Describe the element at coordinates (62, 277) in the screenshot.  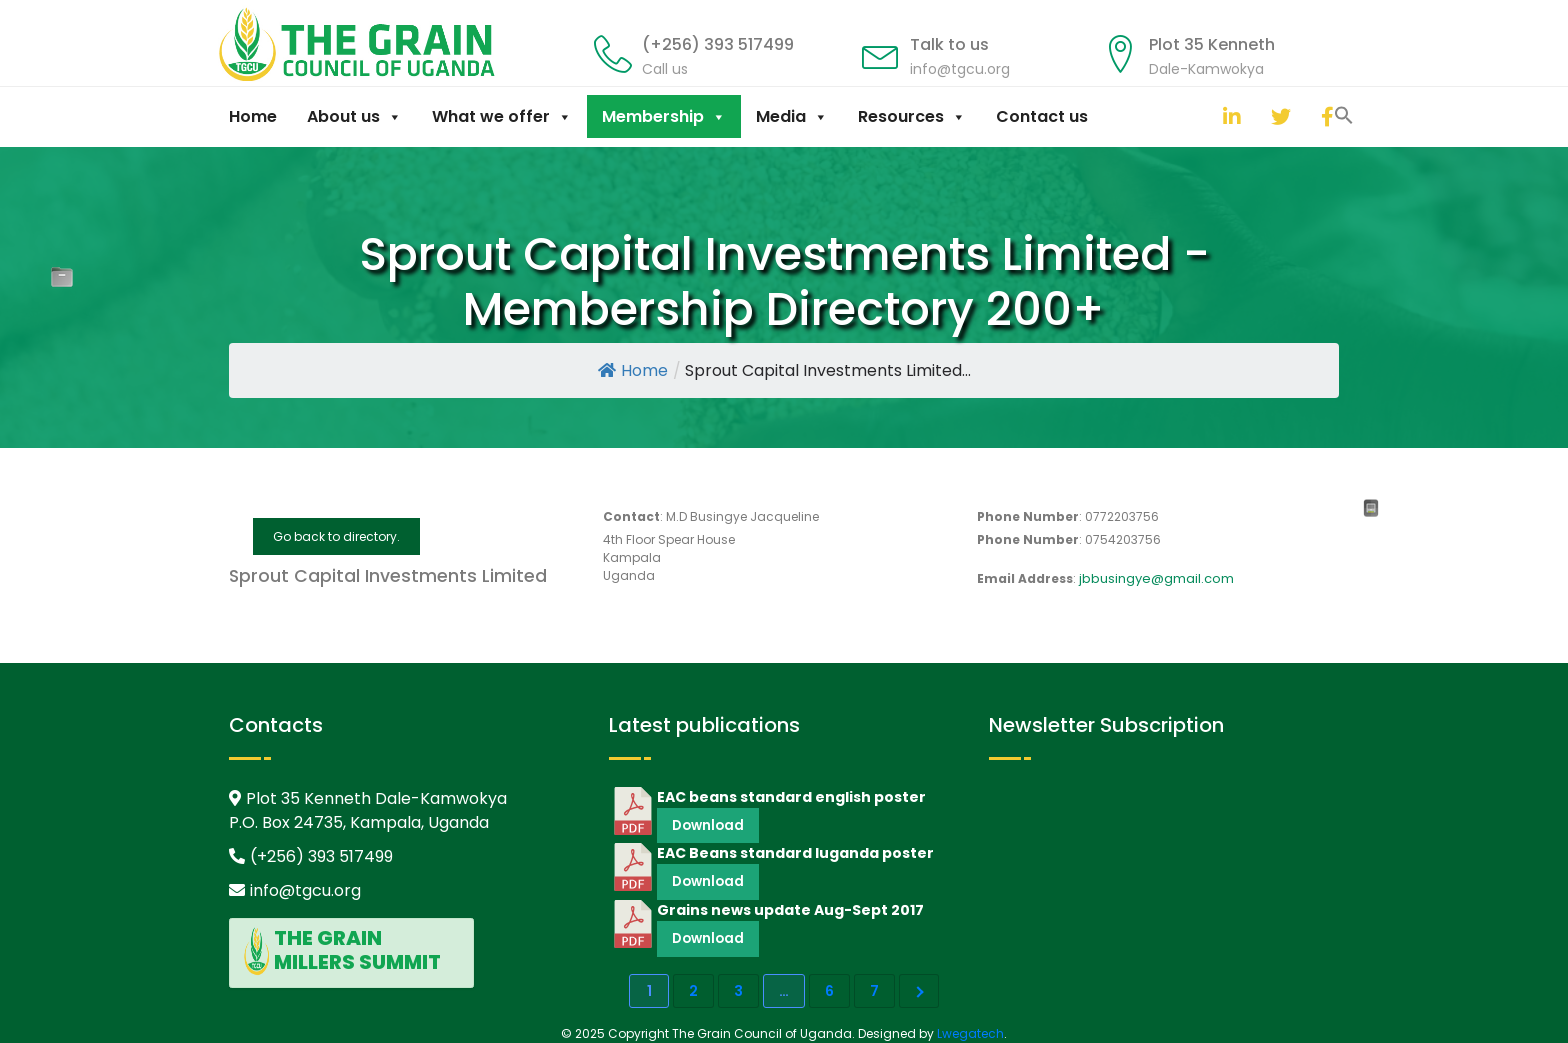
I see `open the file manager application` at that location.